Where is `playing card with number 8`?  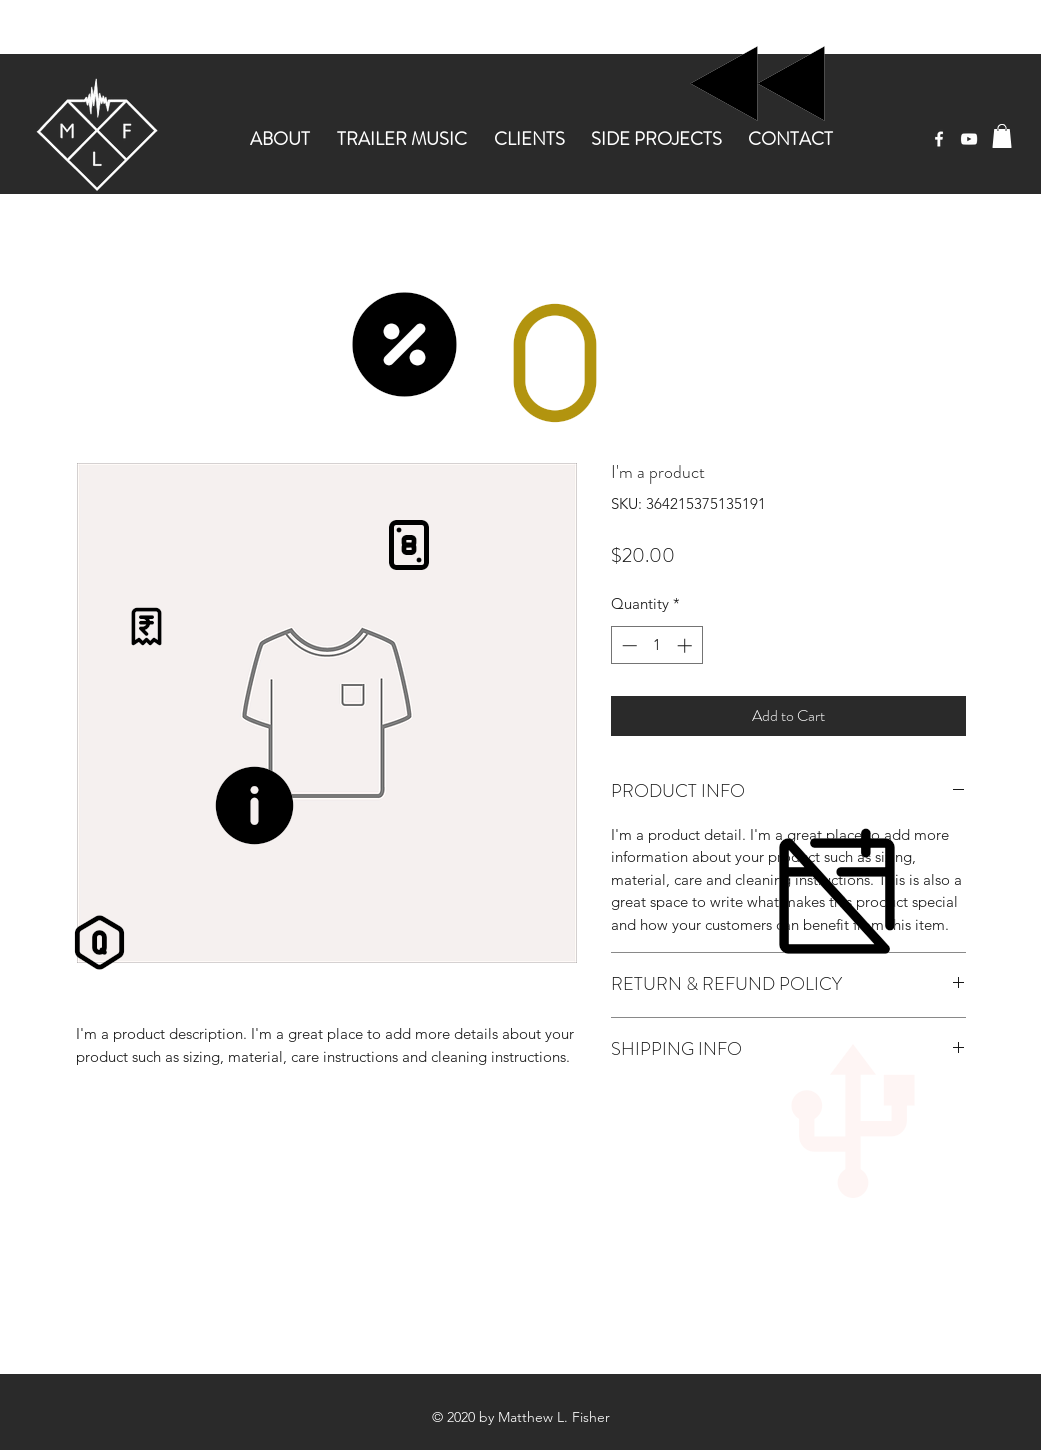
playing card with number 8 is located at coordinates (409, 545).